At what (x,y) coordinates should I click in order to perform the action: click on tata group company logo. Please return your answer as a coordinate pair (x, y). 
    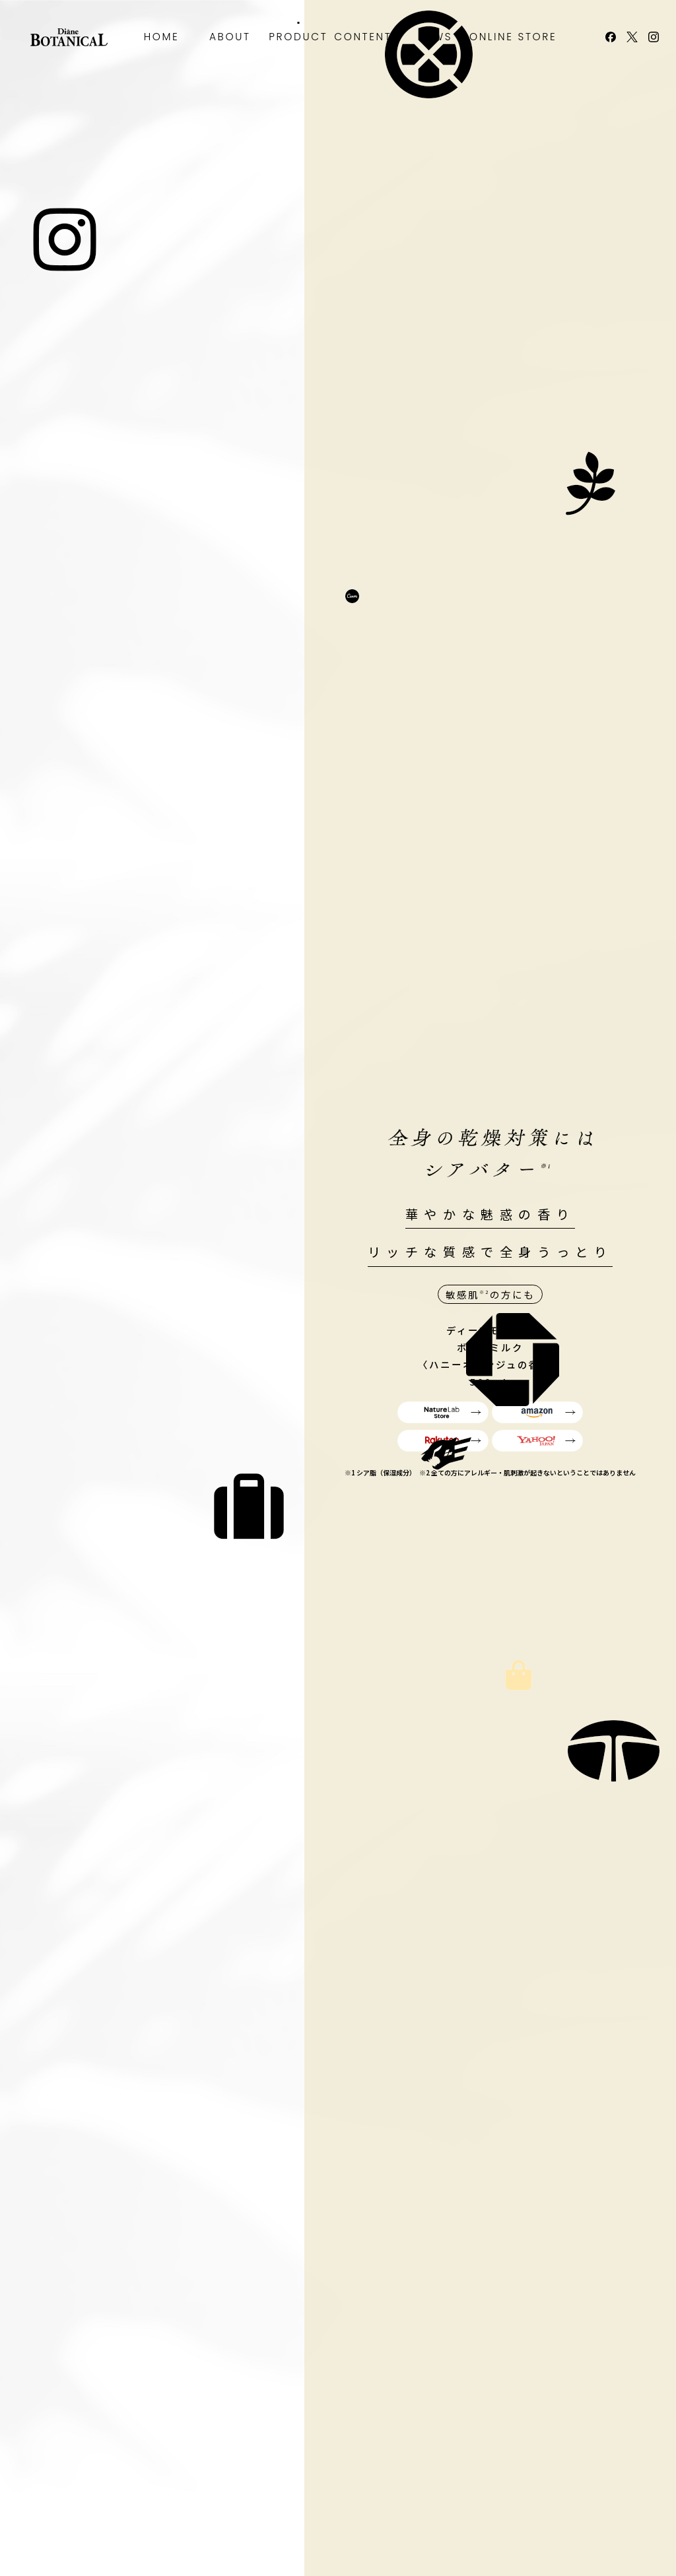
    Looking at the image, I should click on (613, 1751).